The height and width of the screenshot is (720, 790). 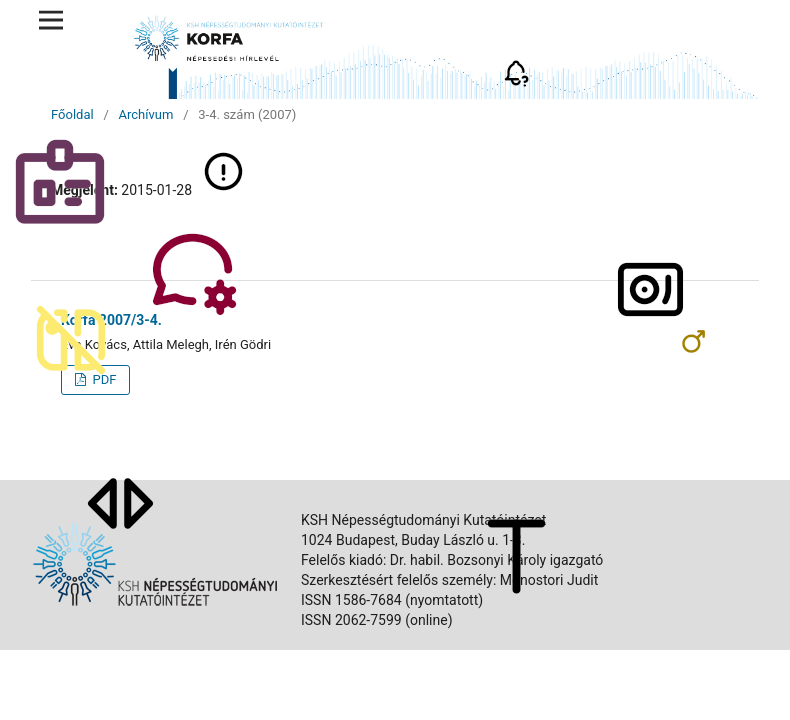 What do you see at coordinates (516, 556) in the screenshot?
I see `text formatting tool for titles` at bounding box center [516, 556].